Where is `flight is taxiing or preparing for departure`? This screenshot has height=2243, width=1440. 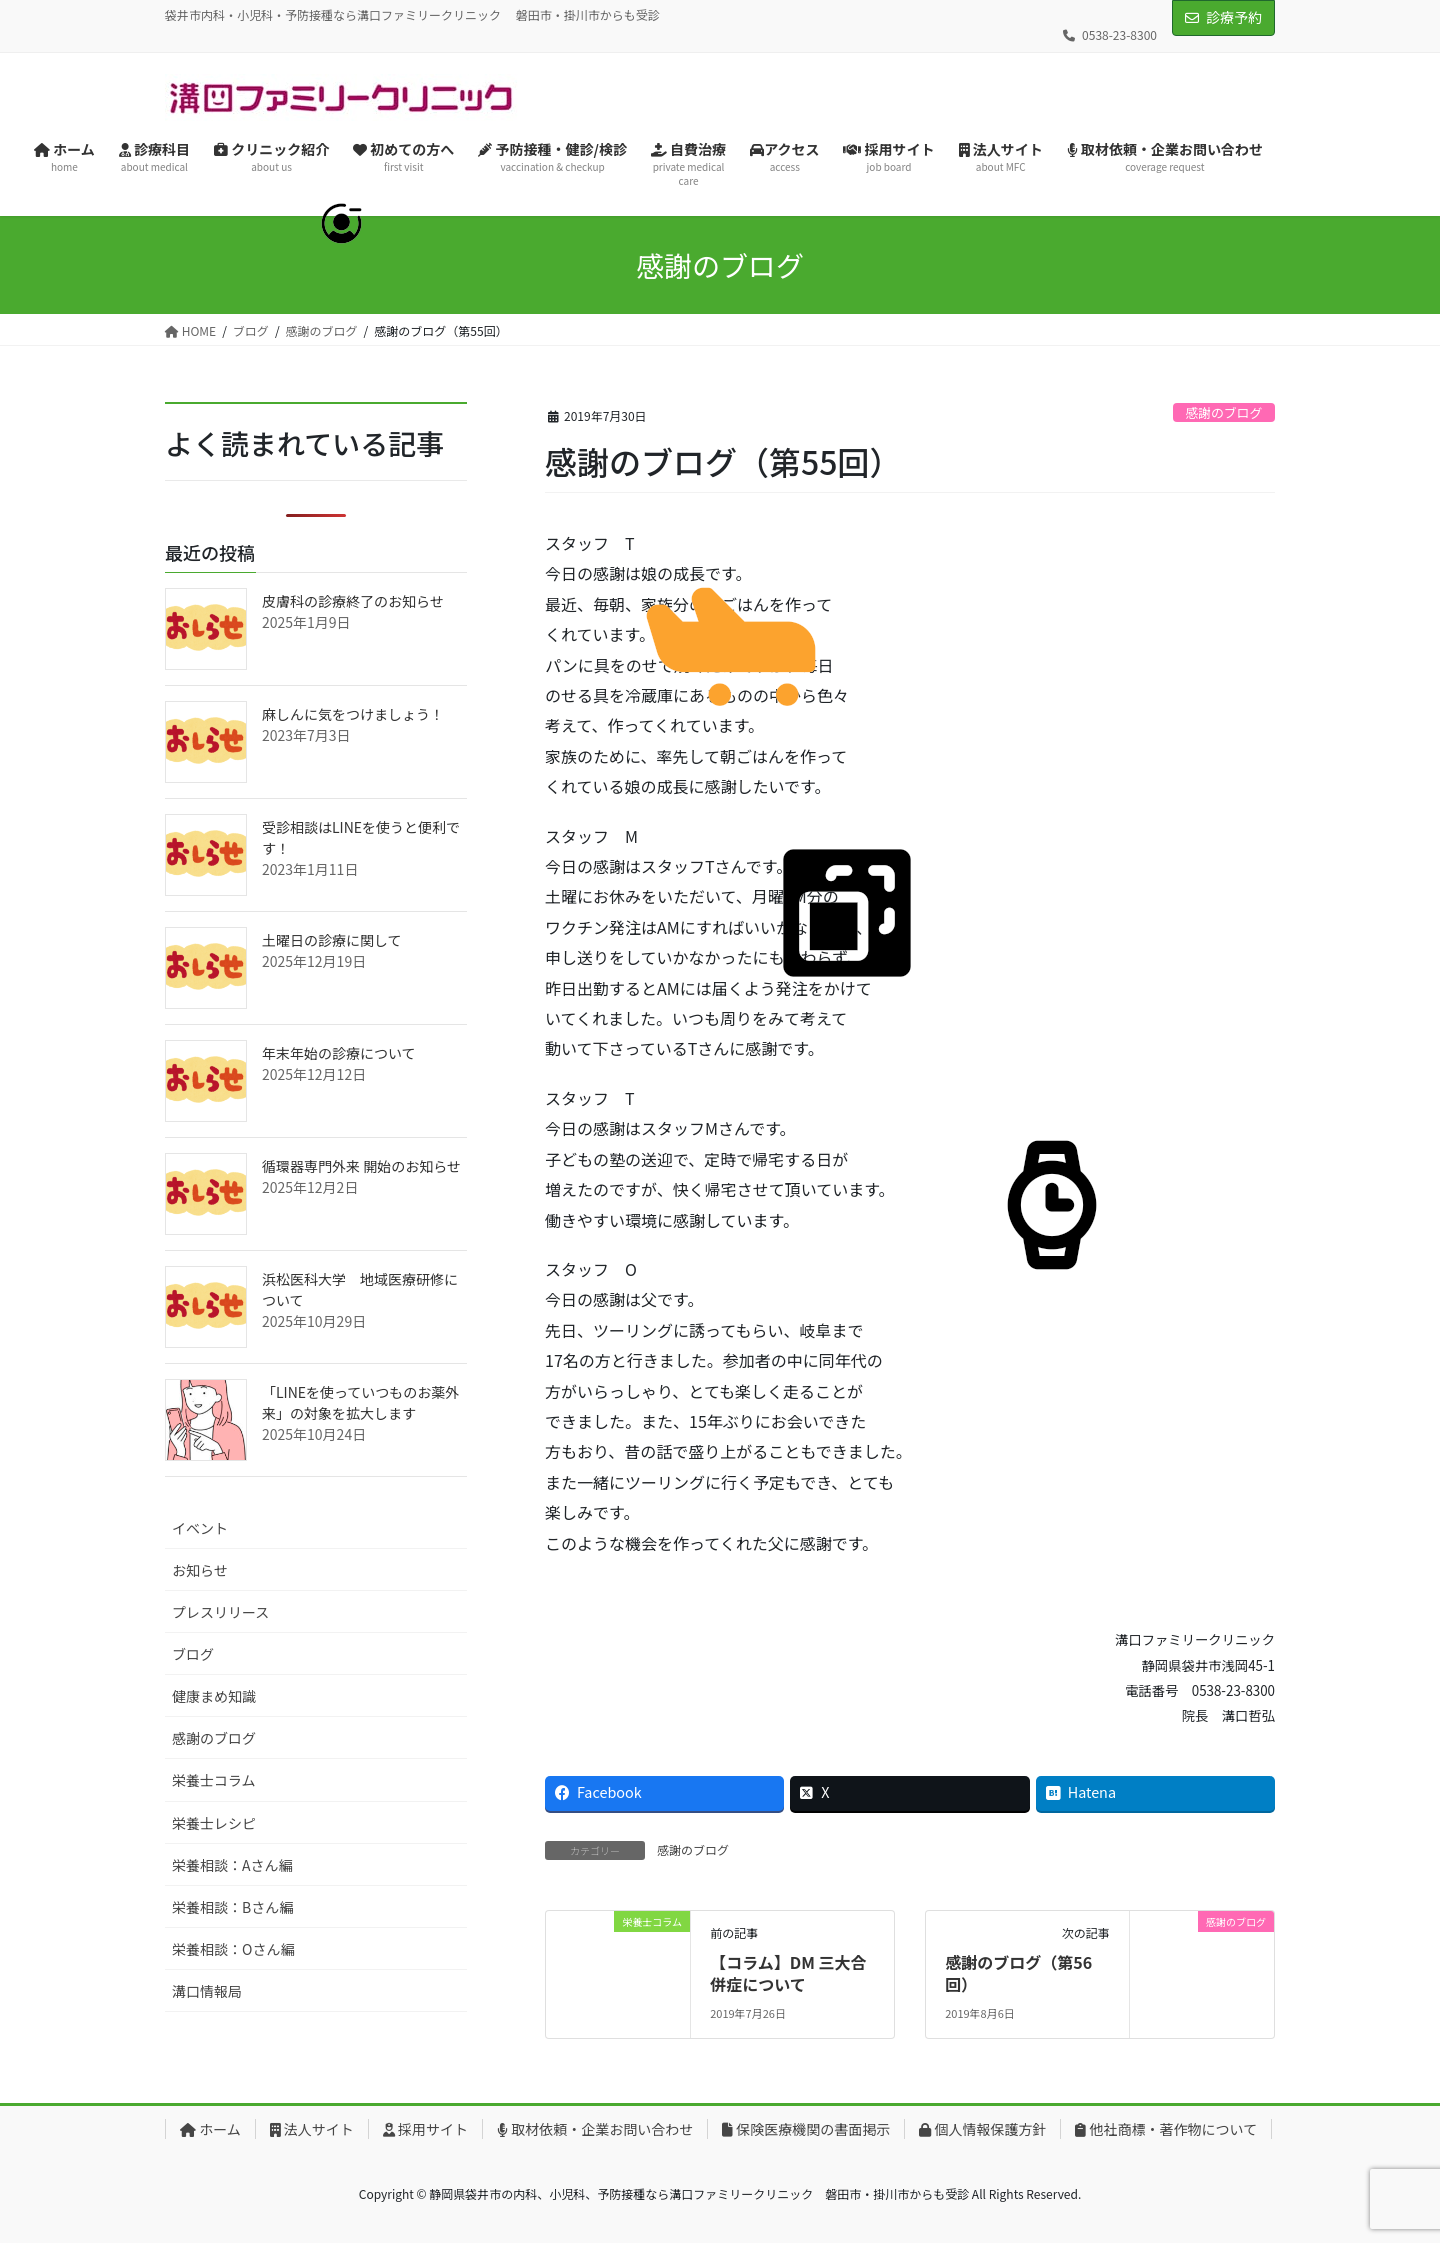
flight is taxiing or preparing for departure is located at coordinates (731, 644).